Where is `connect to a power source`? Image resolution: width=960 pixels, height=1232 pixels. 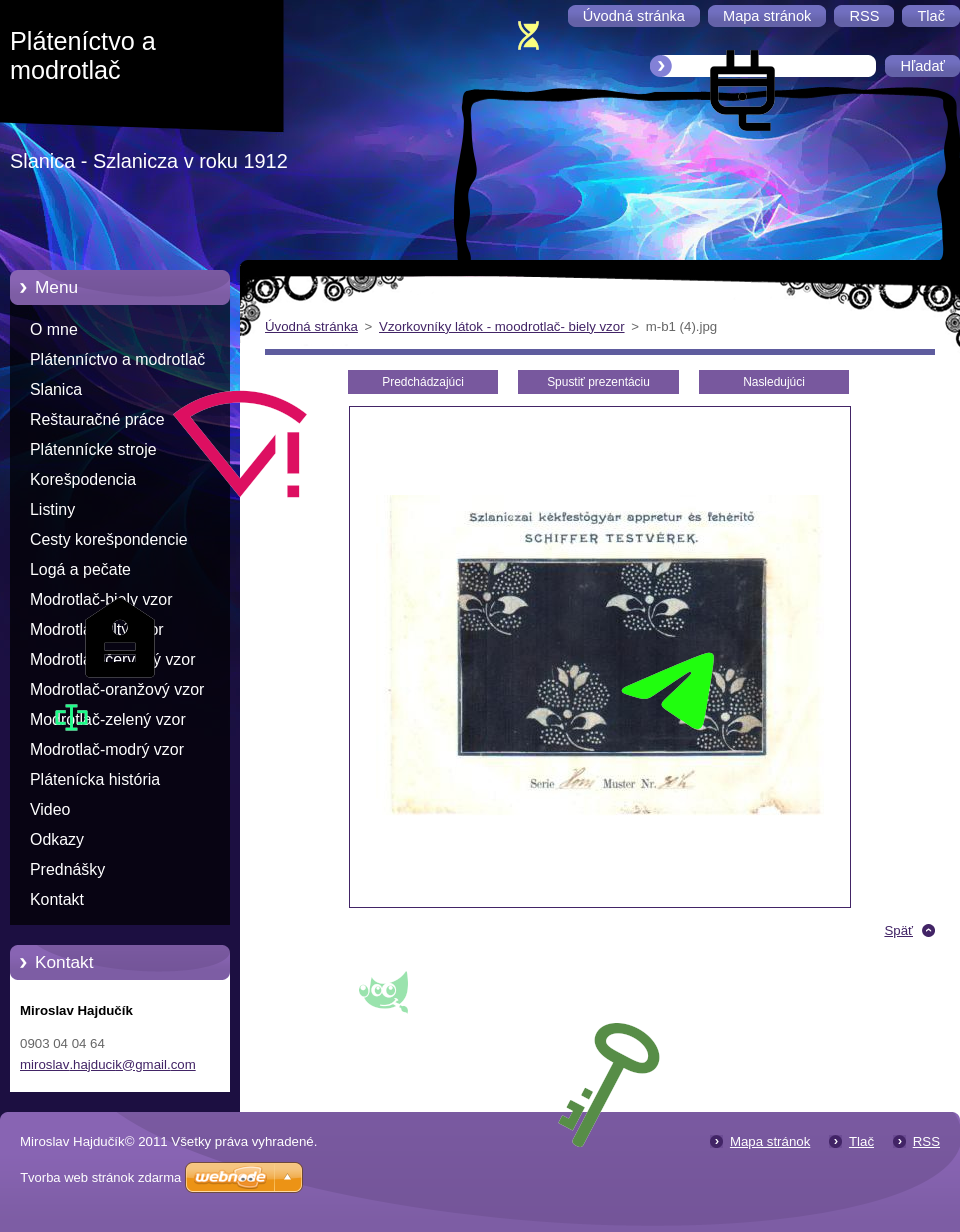 connect to a power source is located at coordinates (742, 90).